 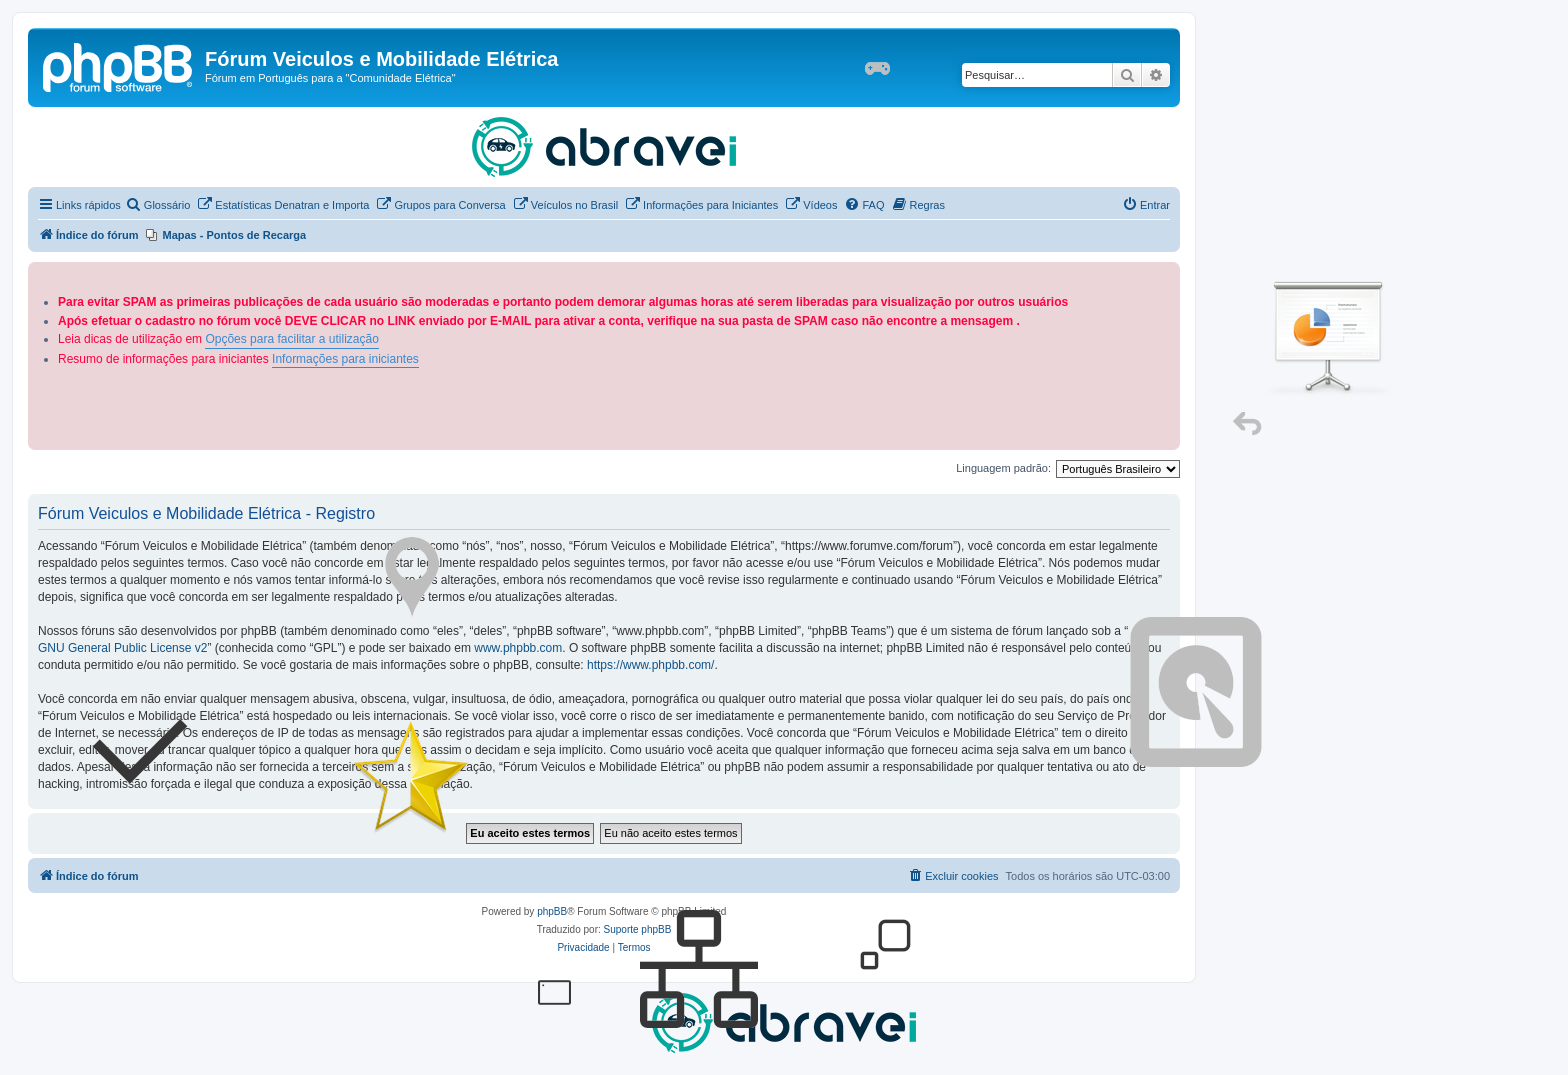 What do you see at coordinates (554, 992) in the screenshot?
I see `indicates tablet device connected` at bounding box center [554, 992].